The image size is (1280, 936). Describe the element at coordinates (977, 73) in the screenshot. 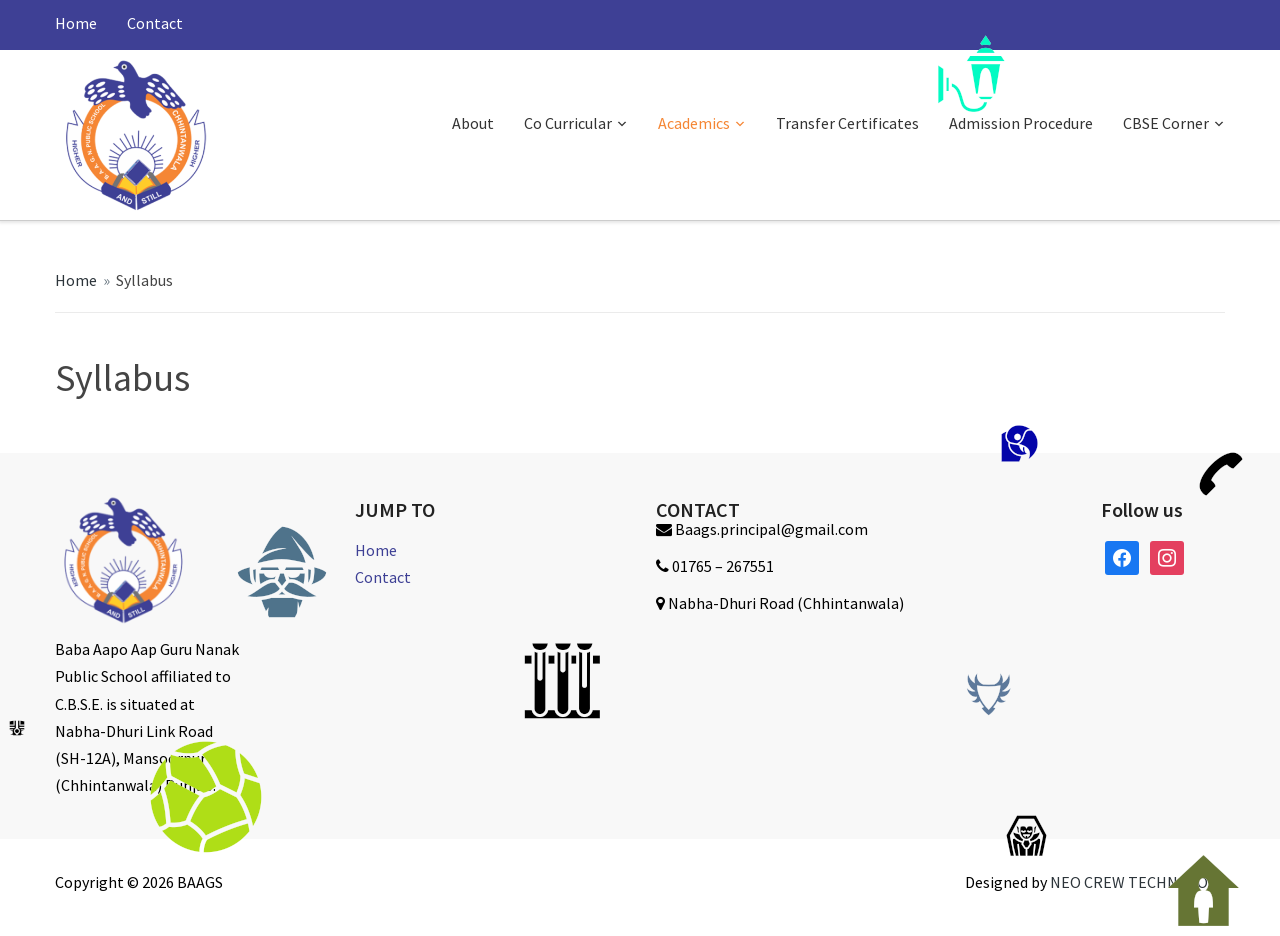

I see `toggle wall light on or off` at that location.